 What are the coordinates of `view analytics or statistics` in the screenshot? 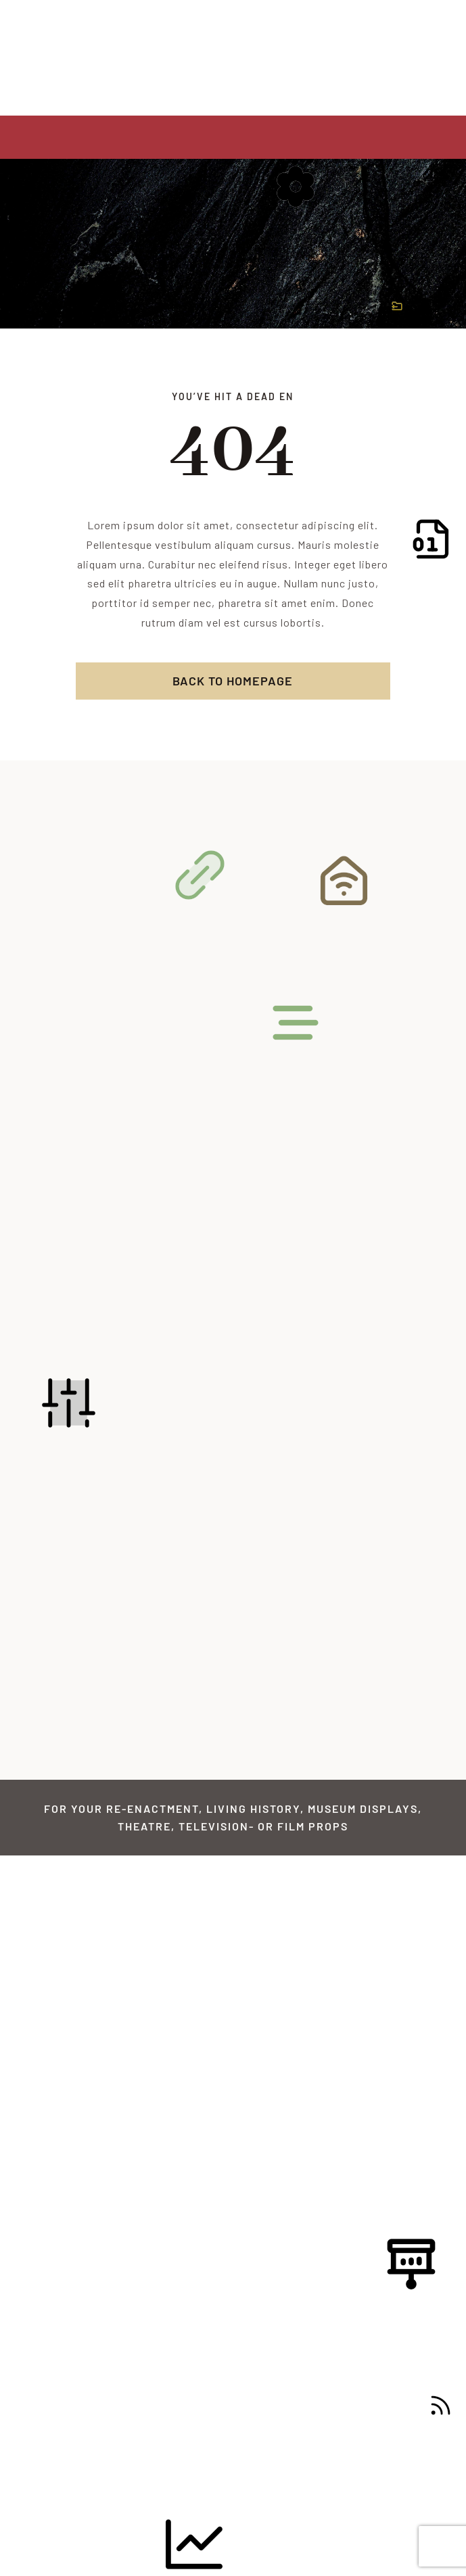 It's located at (194, 2544).